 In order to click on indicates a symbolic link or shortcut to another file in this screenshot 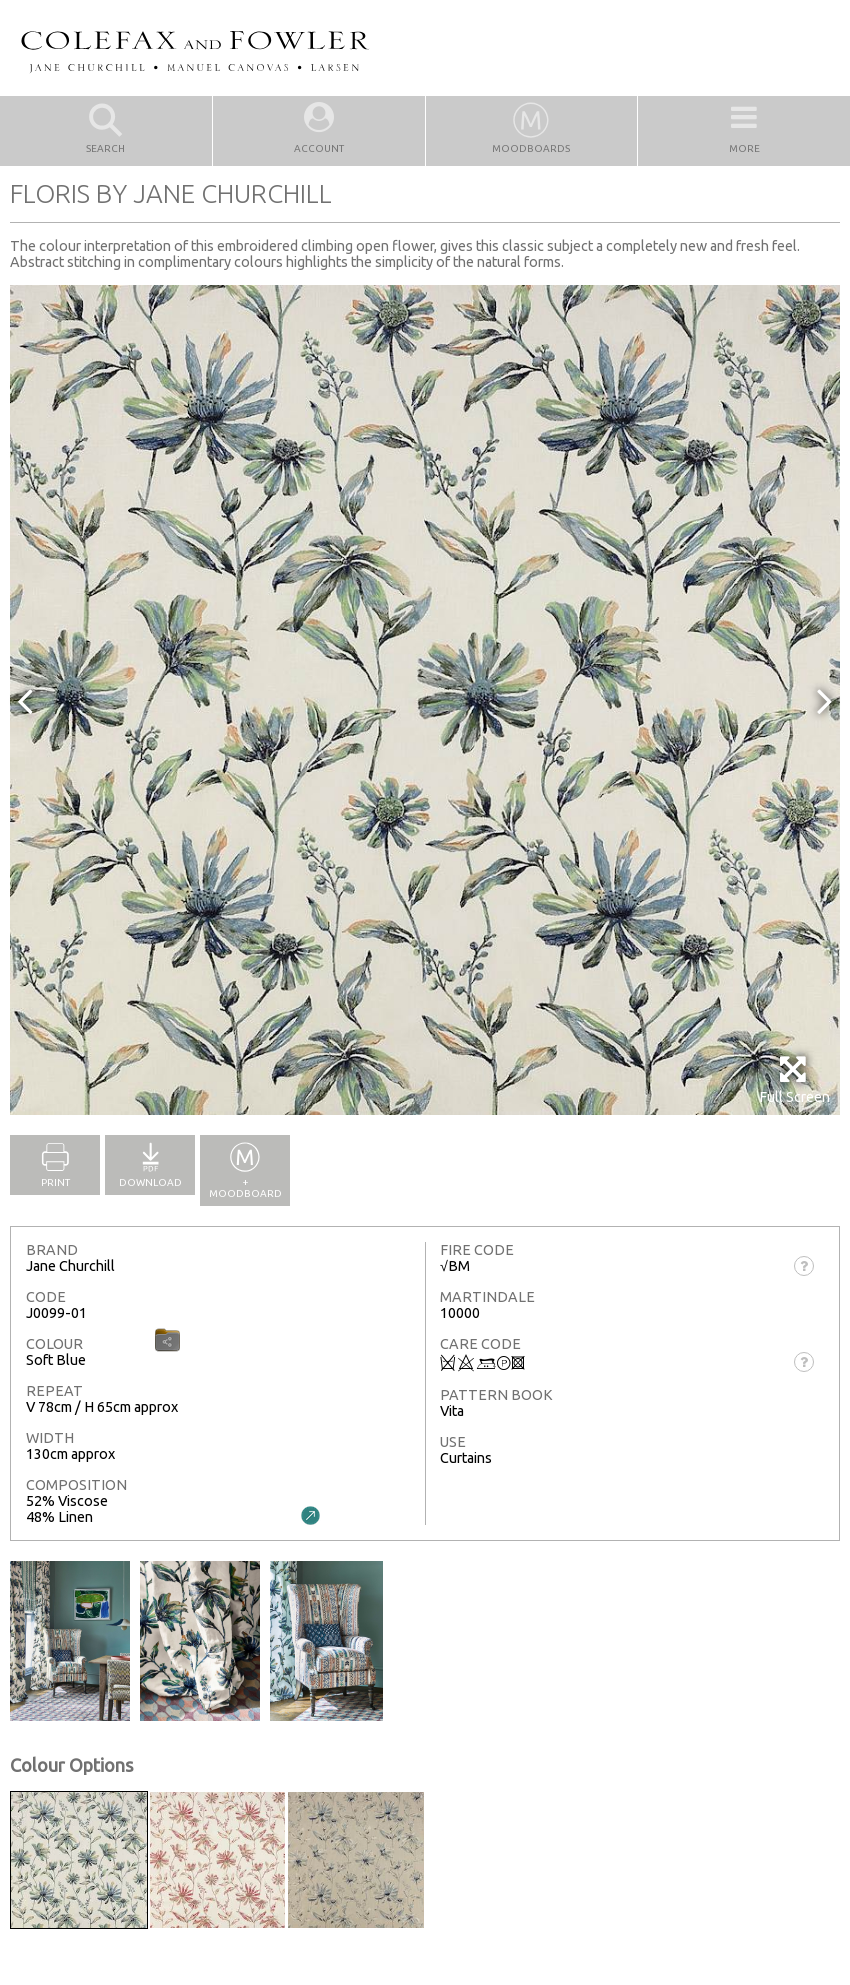, I will do `click(310, 1515)`.